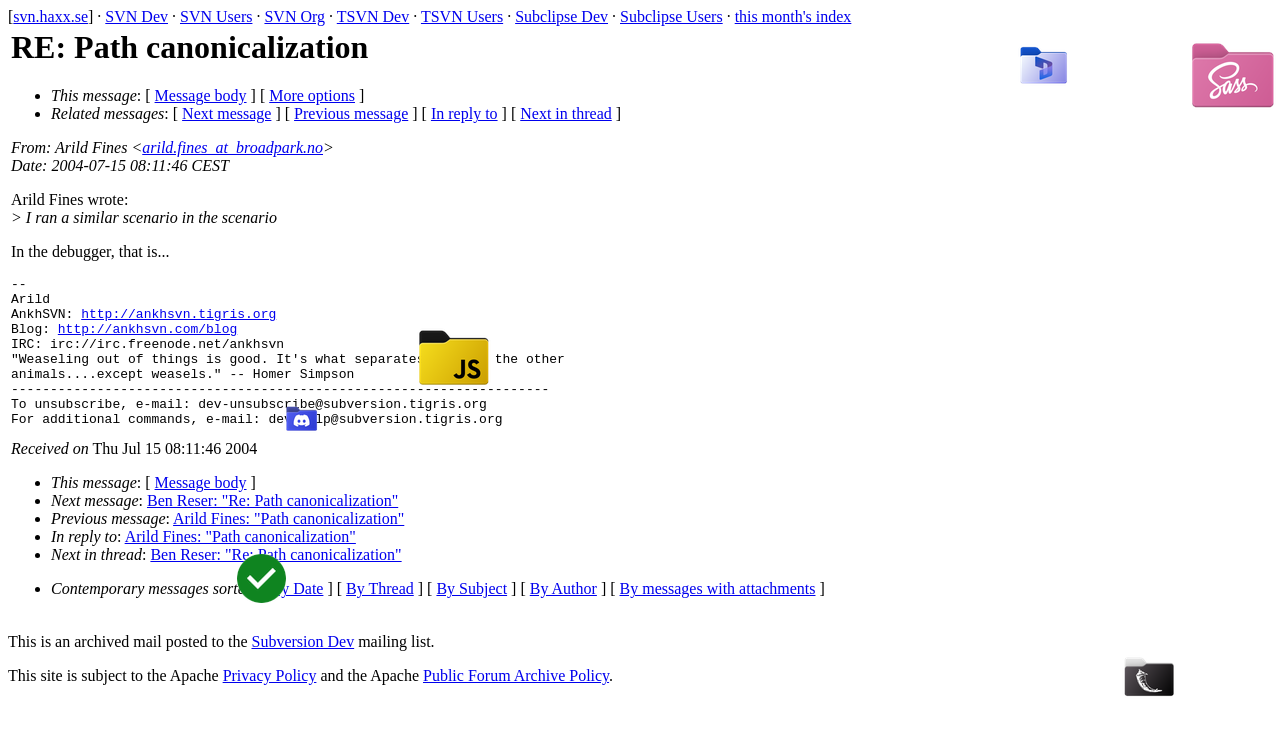 Image resolution: width=1280 pixels, height=731 pixels. What do you see at coordinates (1232, 77) in the screenshot?
I see `folder containing sass stylesheet files` at bounding box center [1232, 77].